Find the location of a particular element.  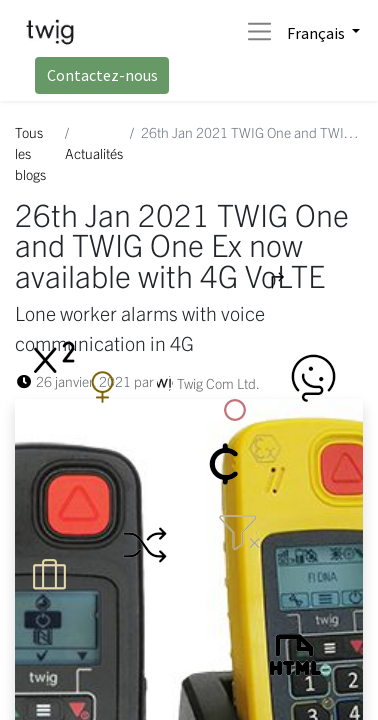

clear all filters is located at coordinates (238, 531).